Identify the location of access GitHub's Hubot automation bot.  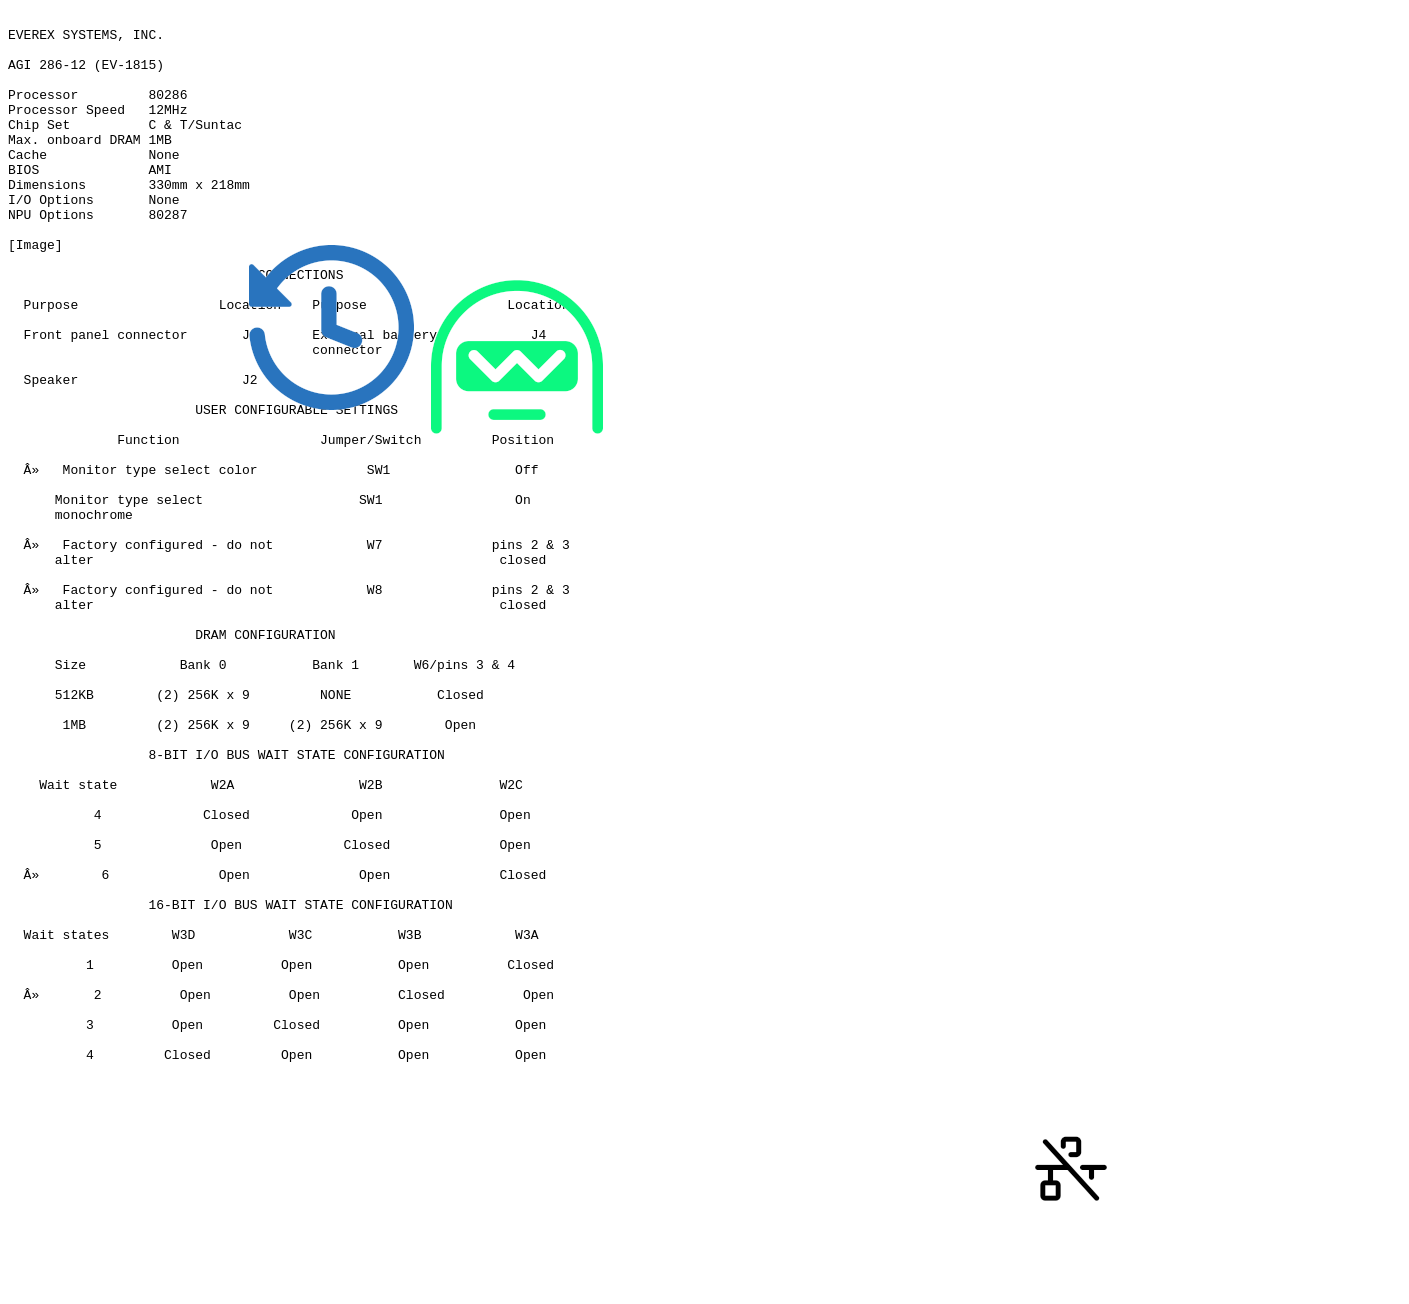
(517, 359).